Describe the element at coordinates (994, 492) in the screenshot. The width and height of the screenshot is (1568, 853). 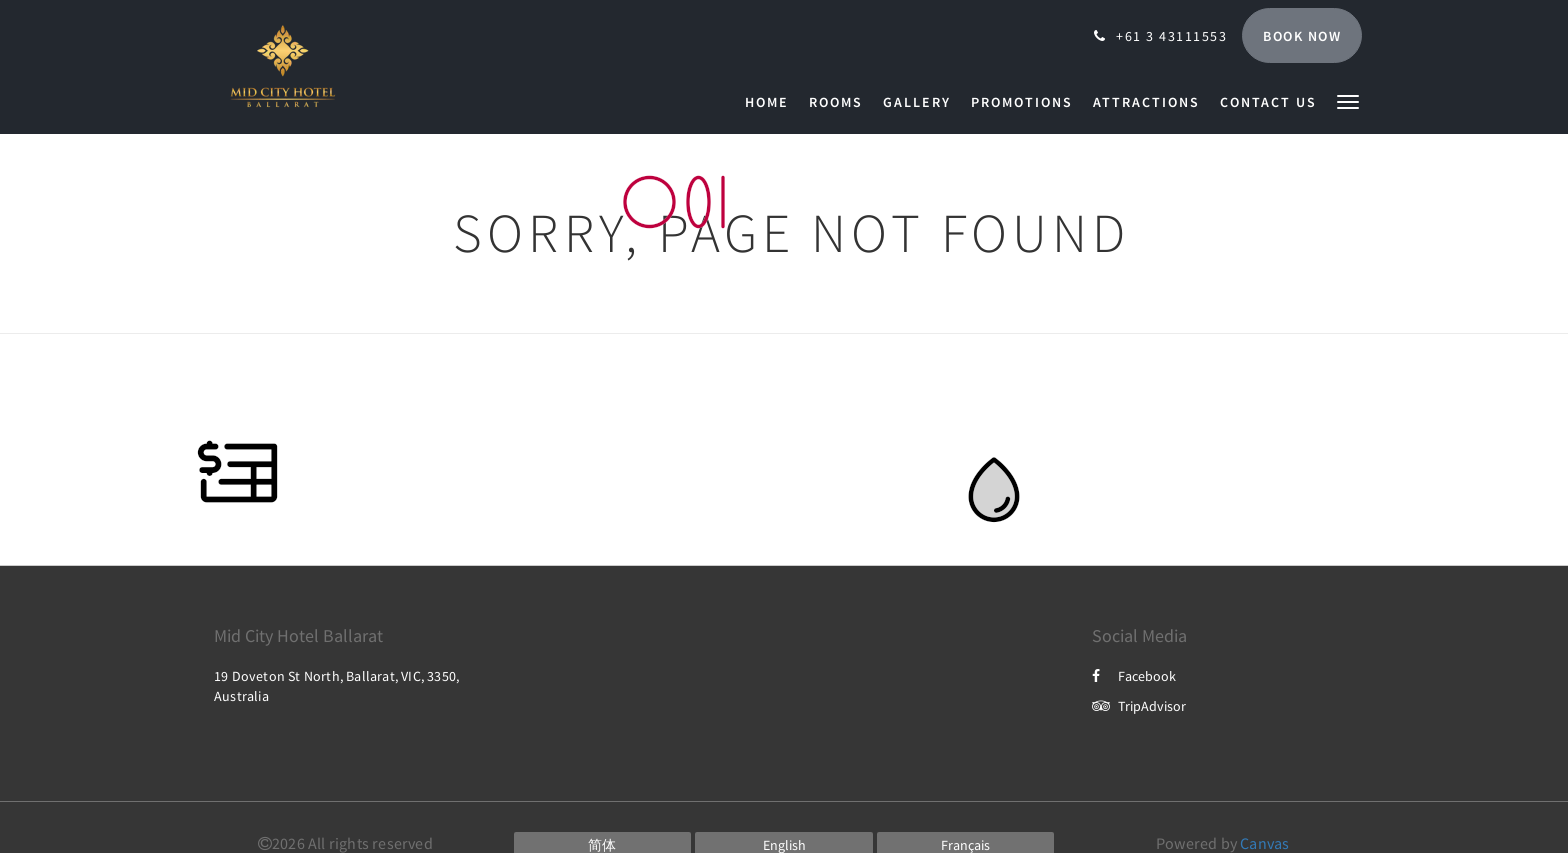
I see `adjust humidity or water settings` at that location.